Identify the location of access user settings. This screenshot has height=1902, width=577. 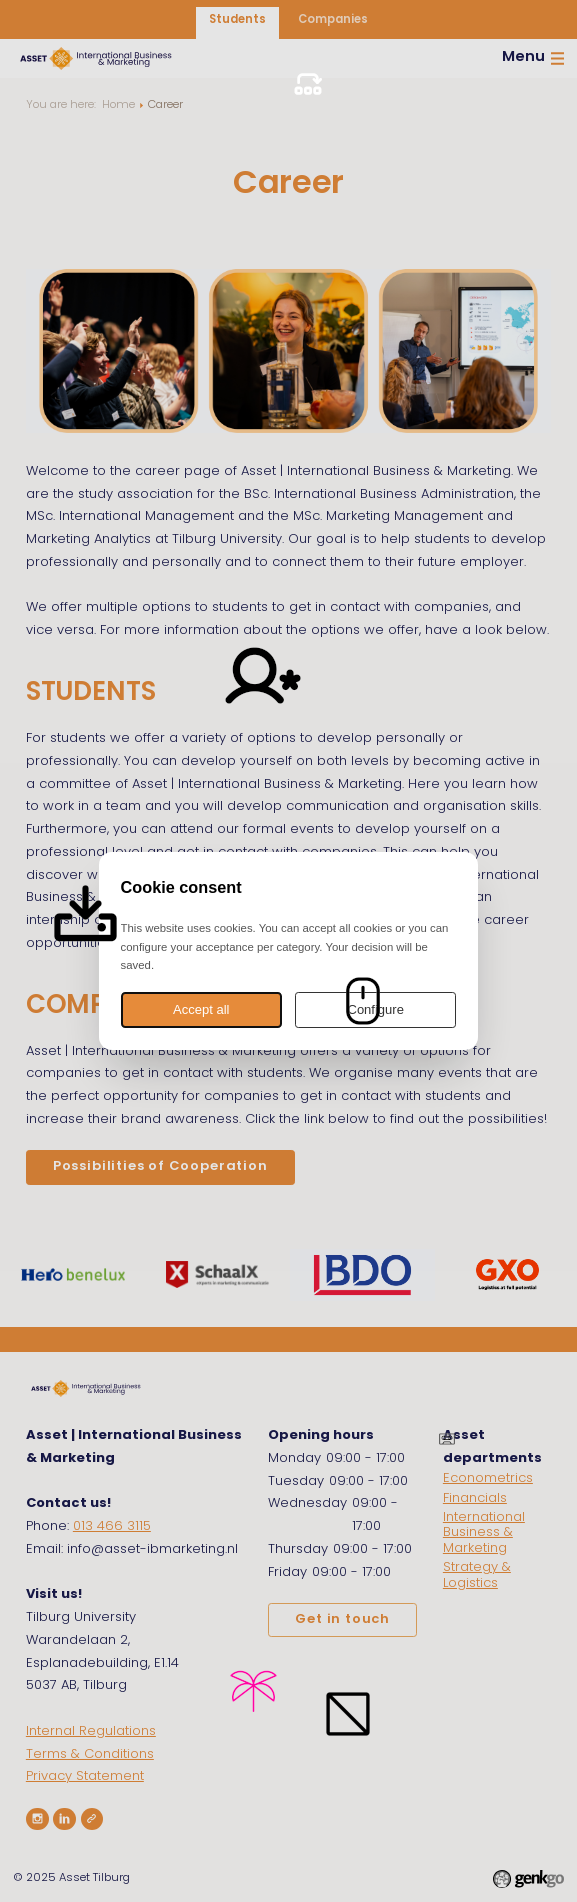
(262, 678).